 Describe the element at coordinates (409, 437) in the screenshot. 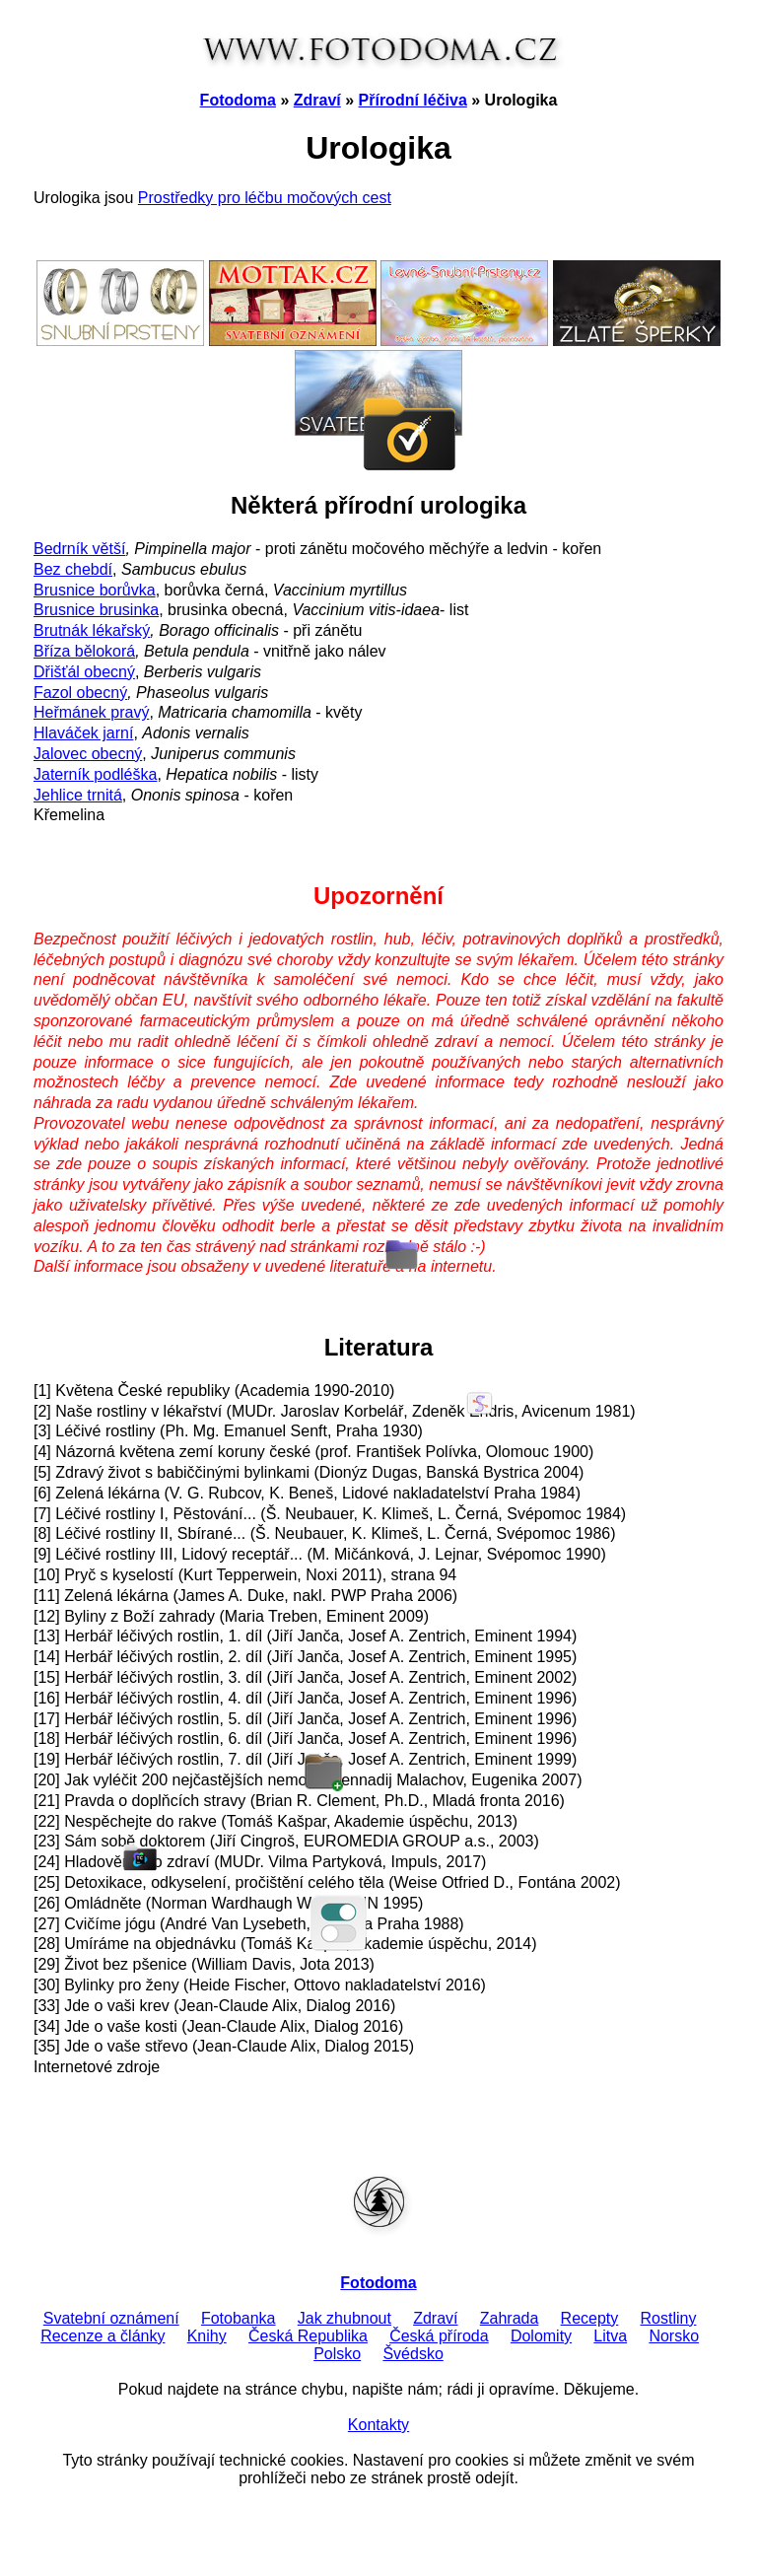

I see `open norton antivirus files folder` at that location.